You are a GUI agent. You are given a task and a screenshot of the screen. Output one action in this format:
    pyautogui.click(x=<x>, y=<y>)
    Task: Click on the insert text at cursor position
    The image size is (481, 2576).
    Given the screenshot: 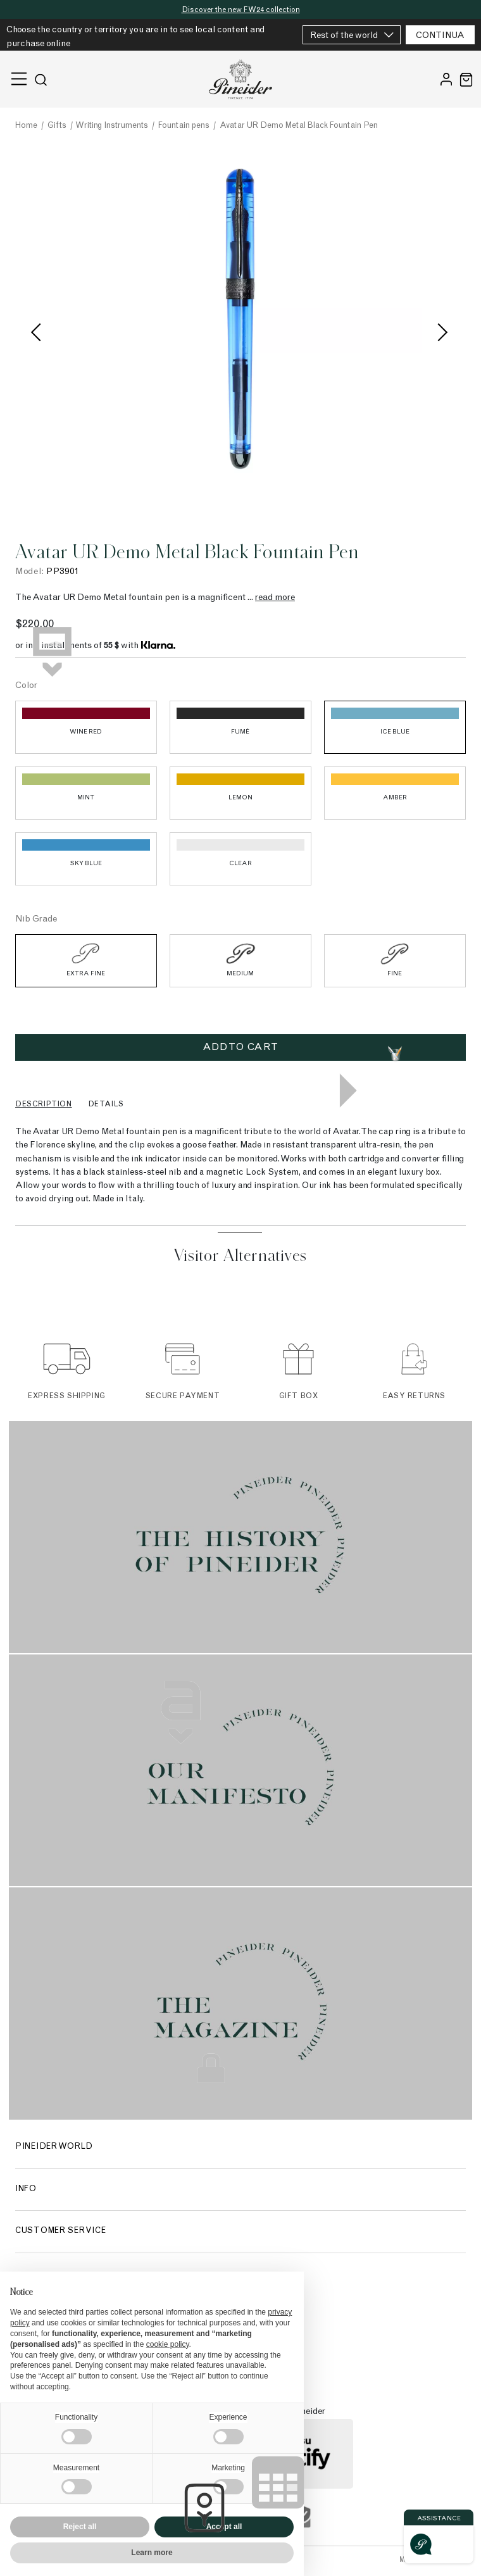 What is the action you would take?
    pyautogui.click(x=180, y=1712)
    